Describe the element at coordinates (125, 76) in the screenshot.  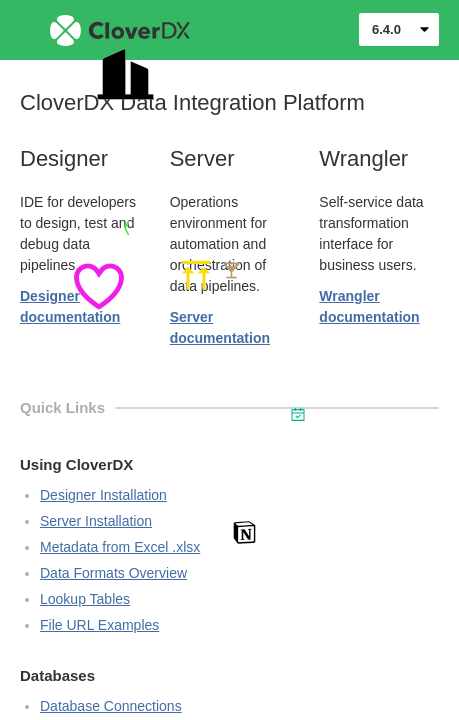
I see `view company or business profile` at that location.